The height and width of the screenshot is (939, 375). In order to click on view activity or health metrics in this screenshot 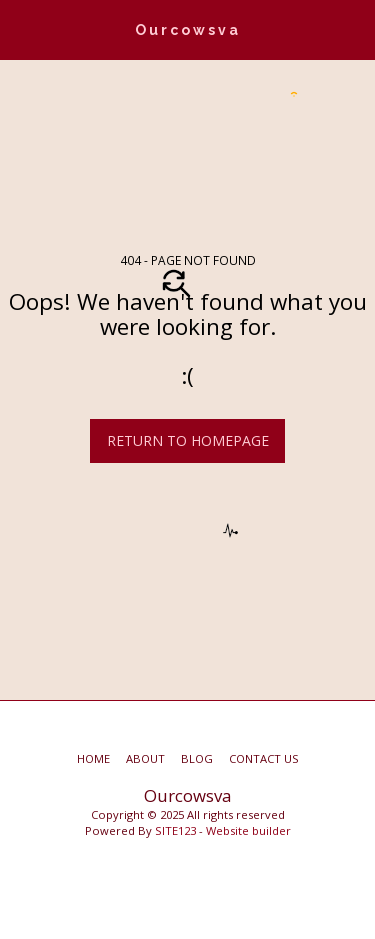, I will do `click(230, 530)`.